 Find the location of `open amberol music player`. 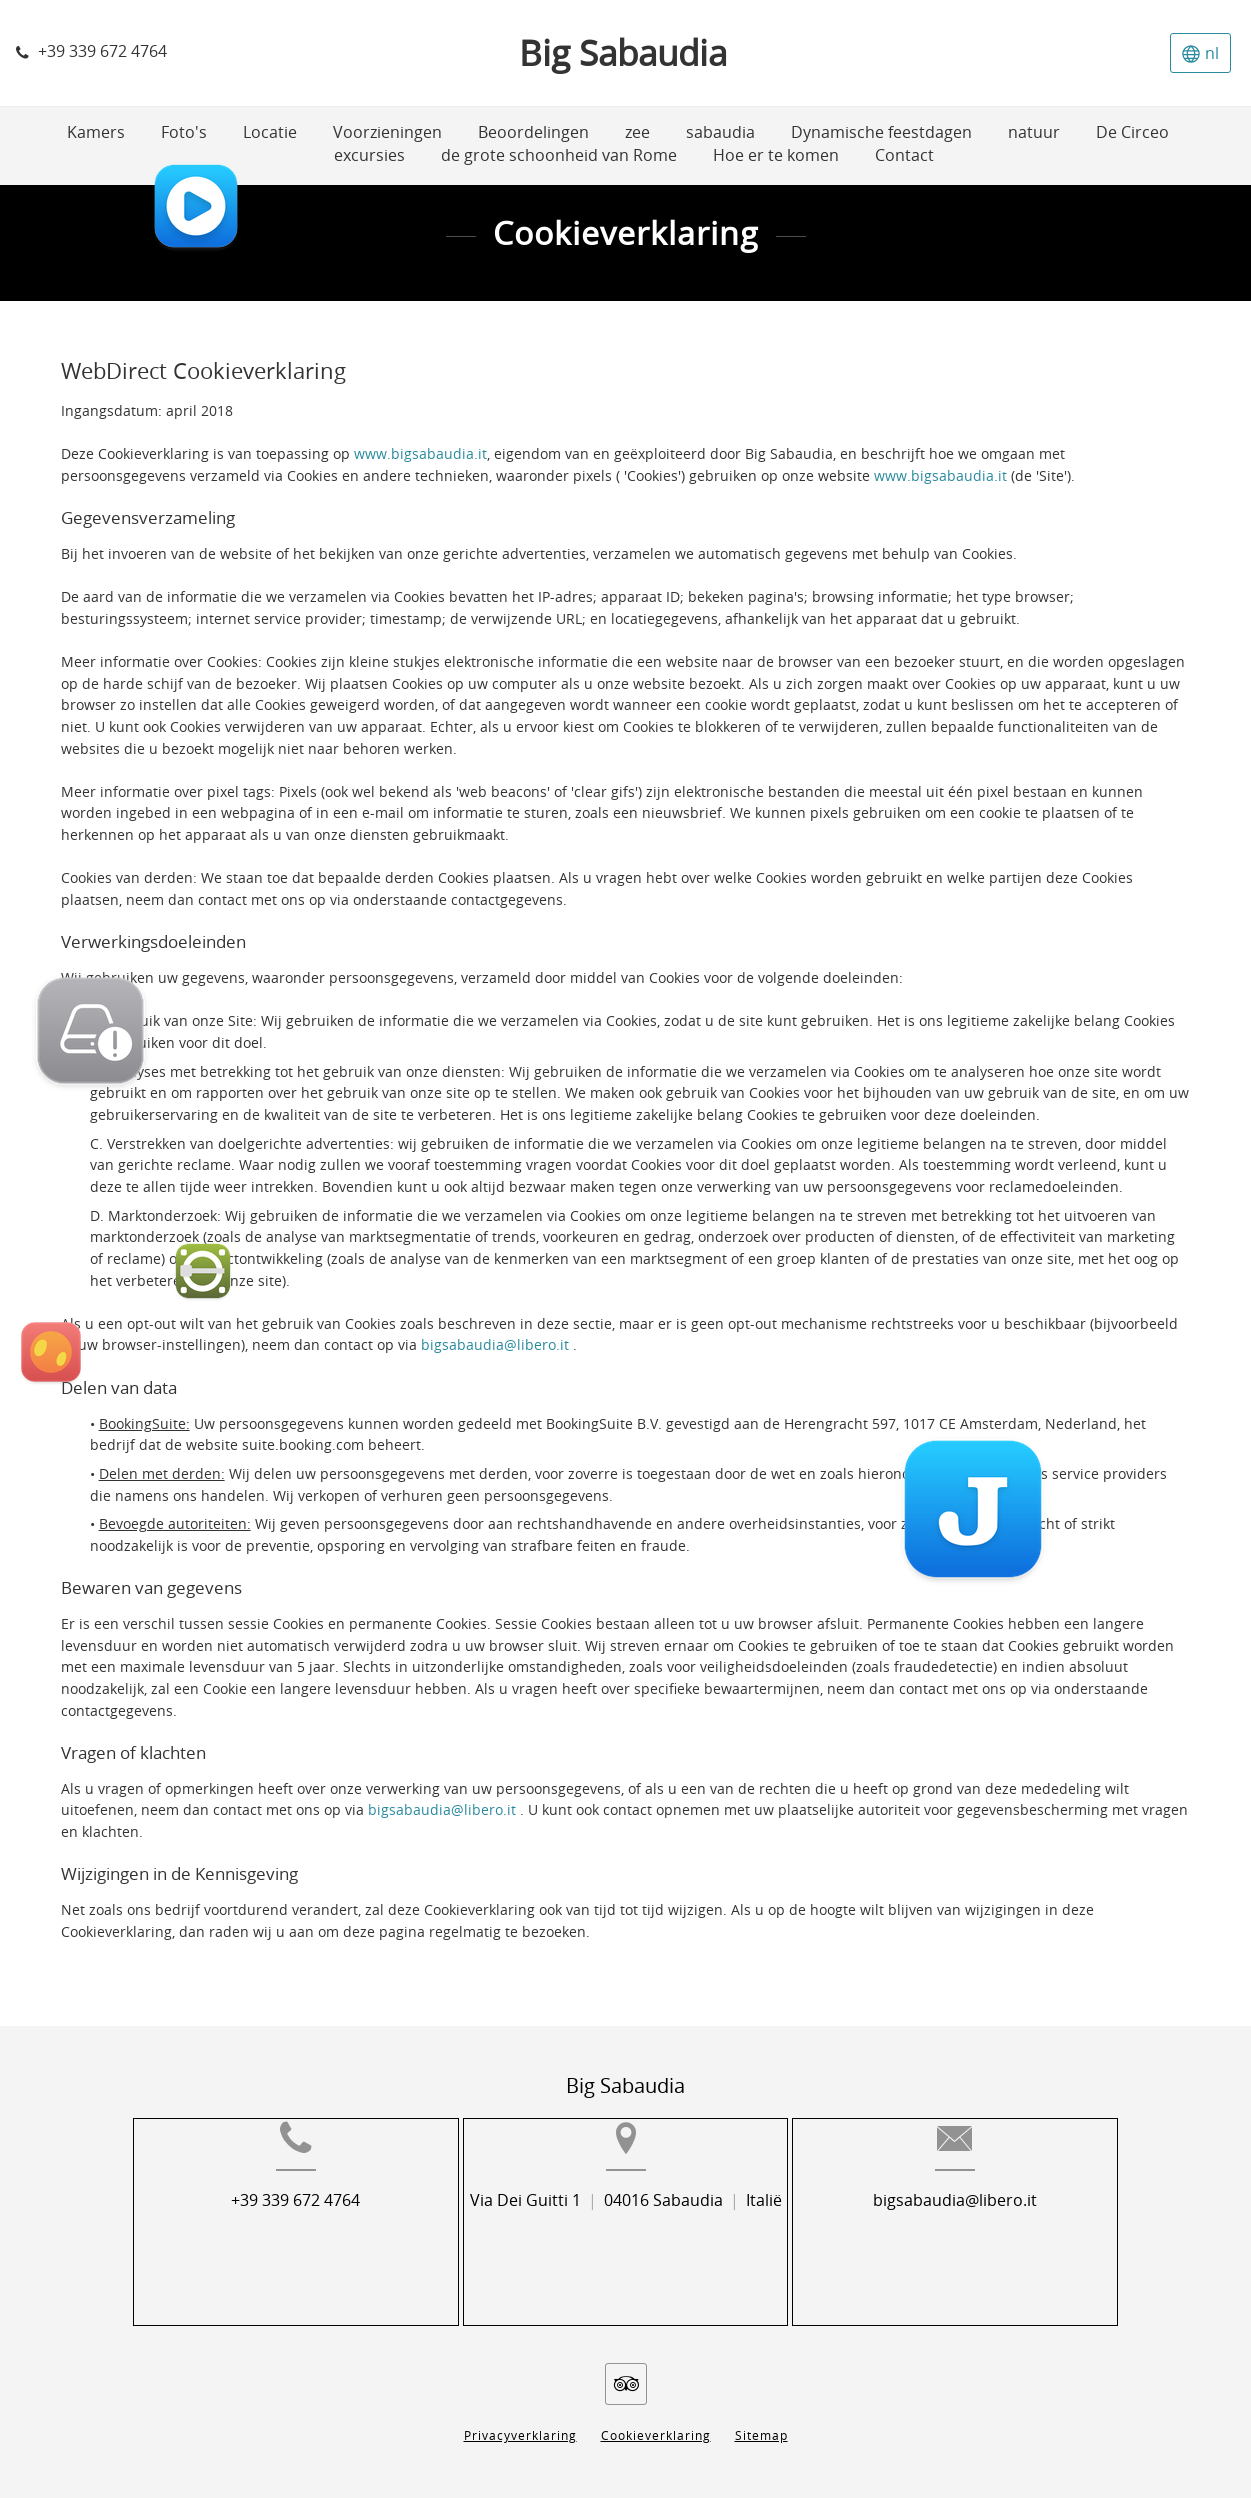

open amberol music player is located at coordinates (196, 206).